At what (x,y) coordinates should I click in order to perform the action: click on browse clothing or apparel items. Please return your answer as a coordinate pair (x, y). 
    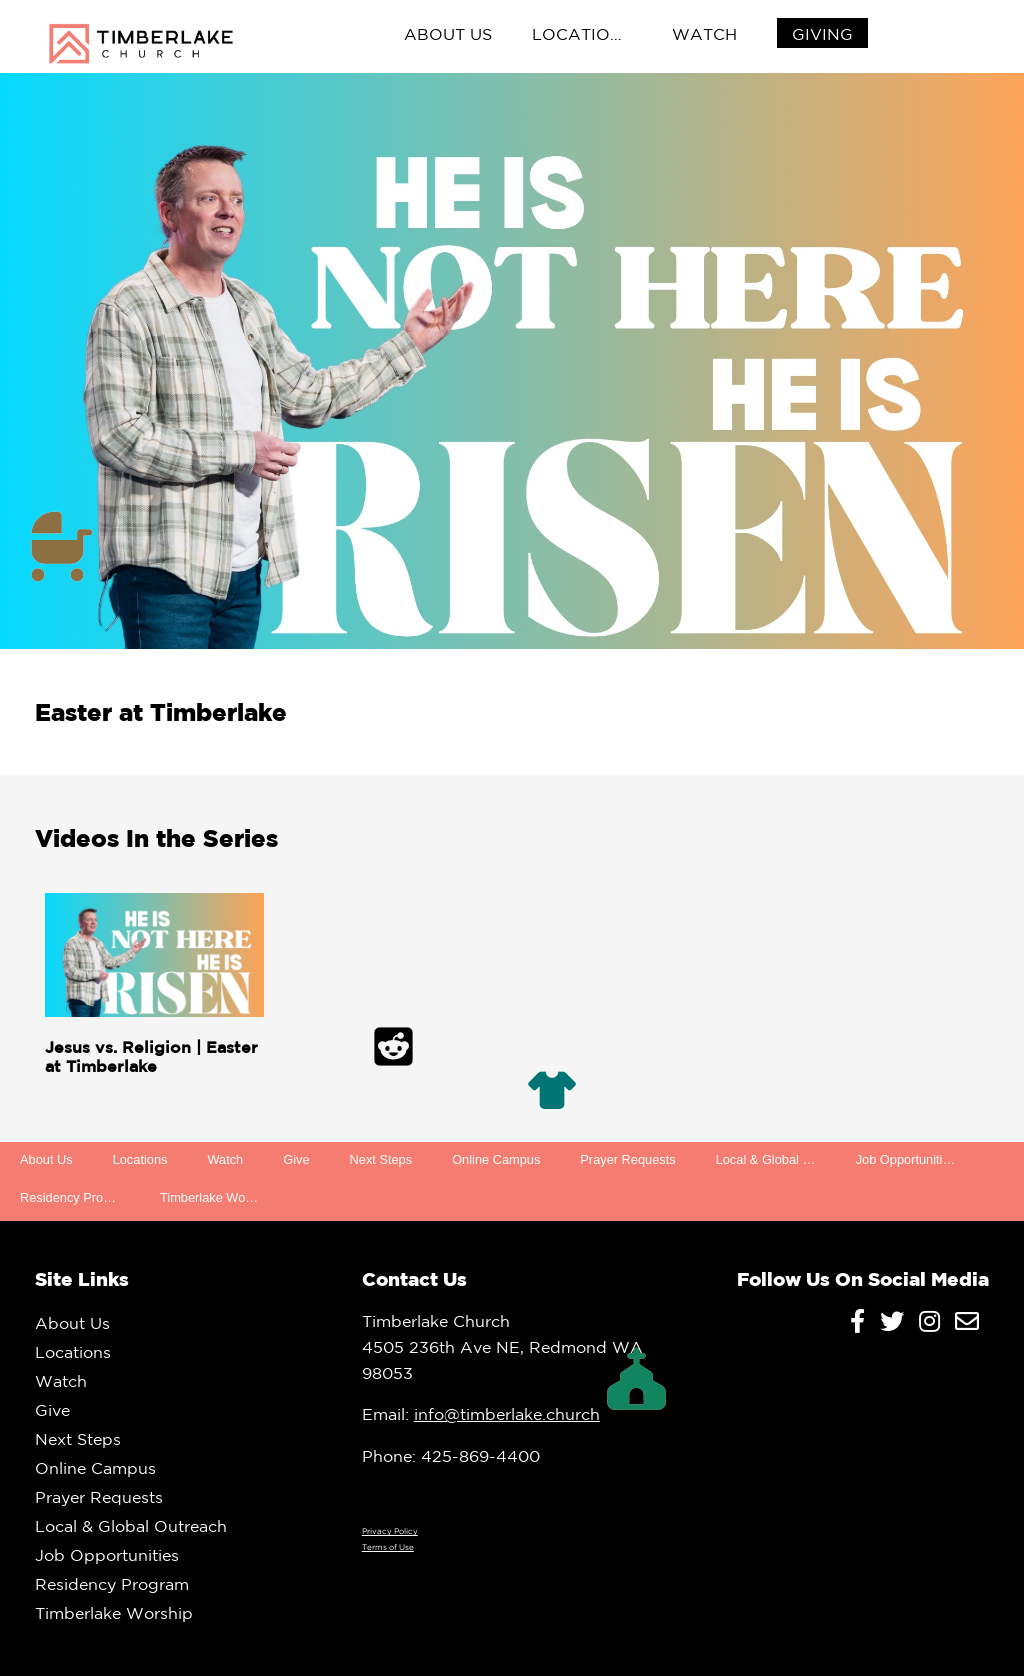
    Looking at the image, I should click on (552, 1089).